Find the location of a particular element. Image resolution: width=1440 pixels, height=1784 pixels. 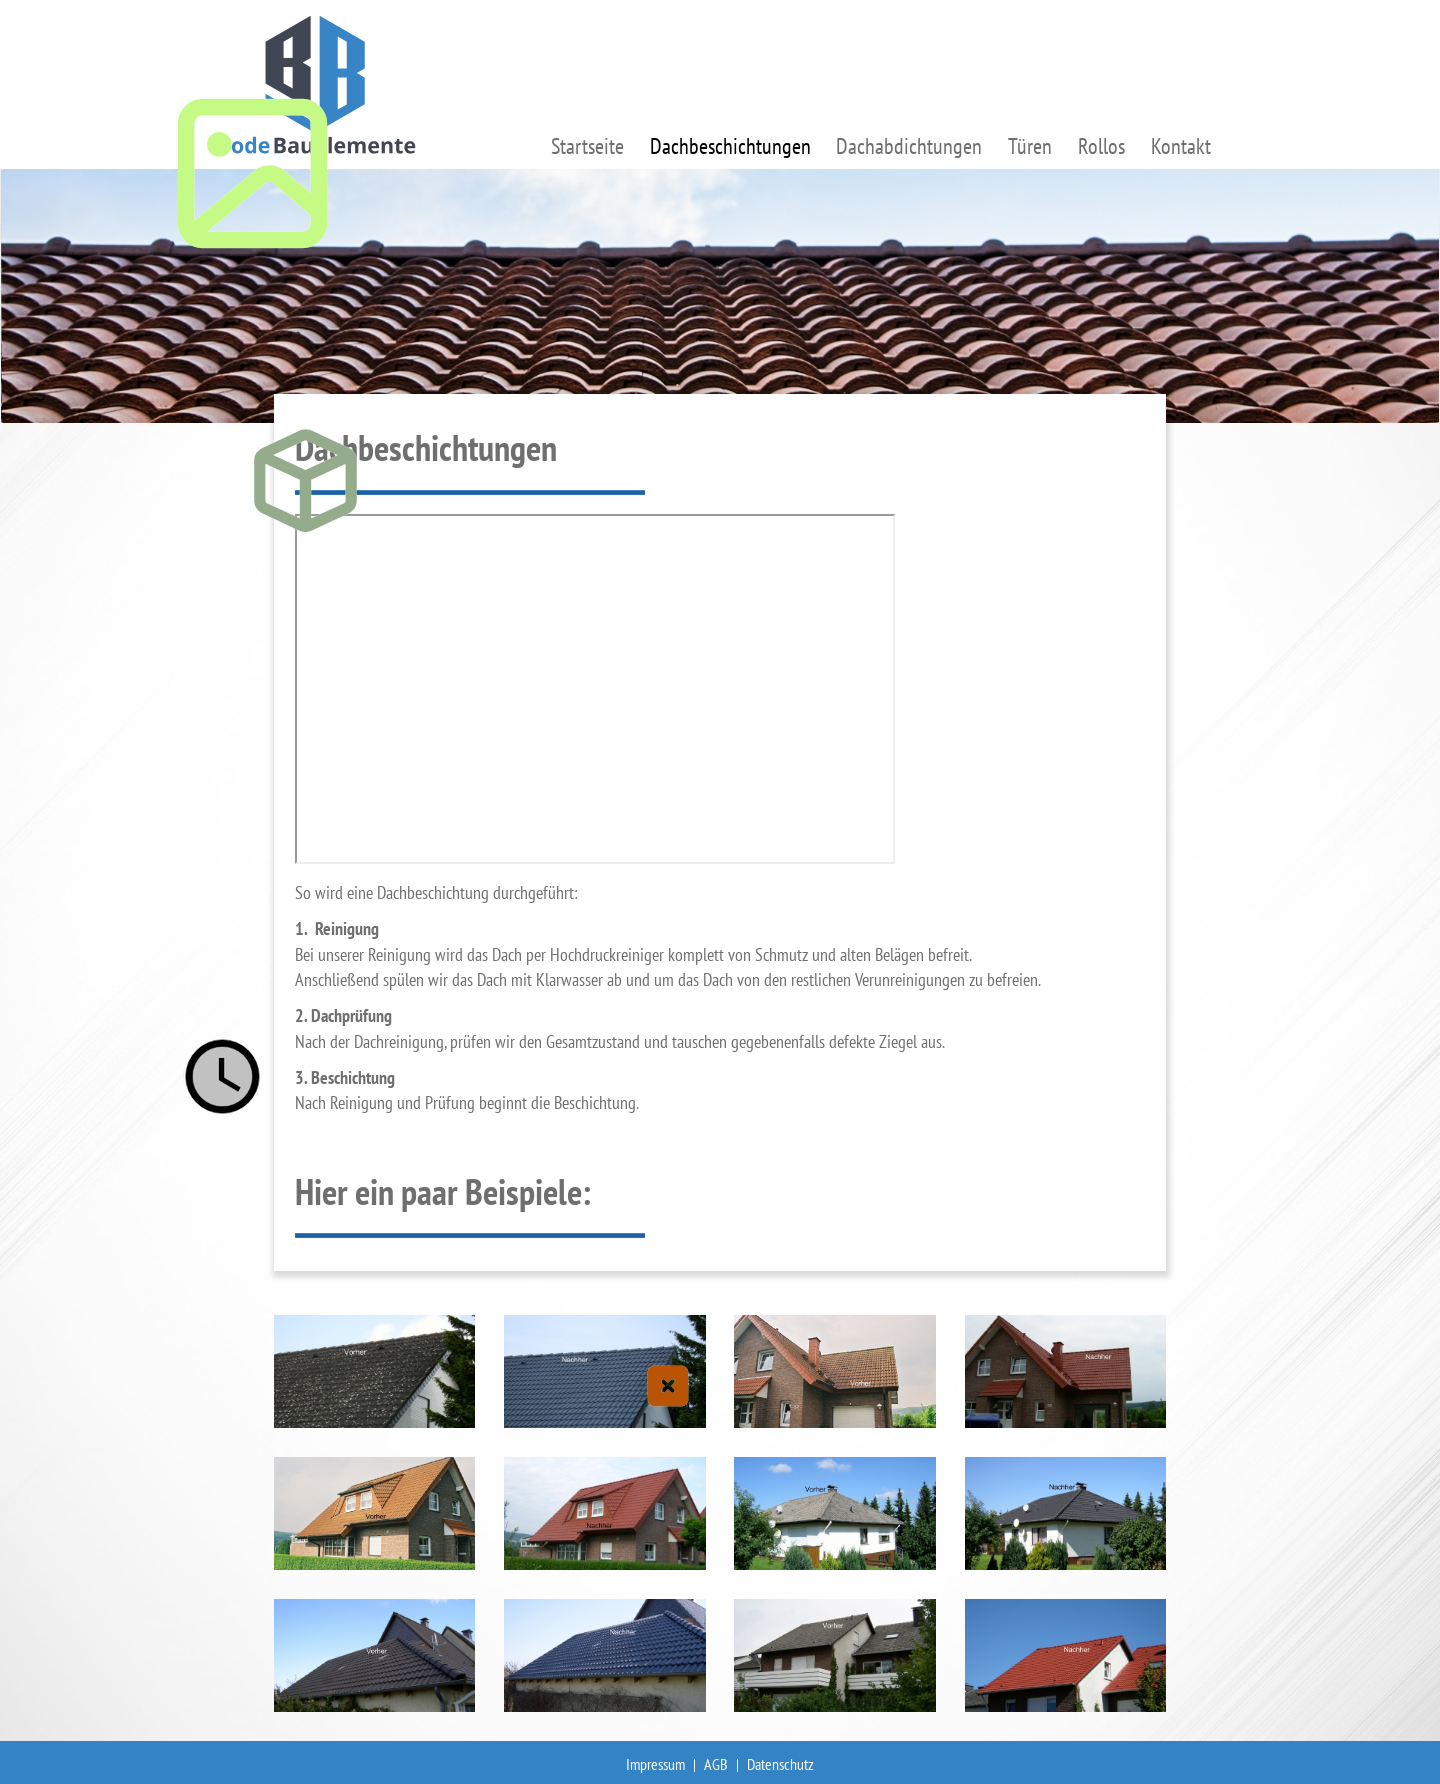

close or dismiss a modal window is located at coordinates (668, 1386).